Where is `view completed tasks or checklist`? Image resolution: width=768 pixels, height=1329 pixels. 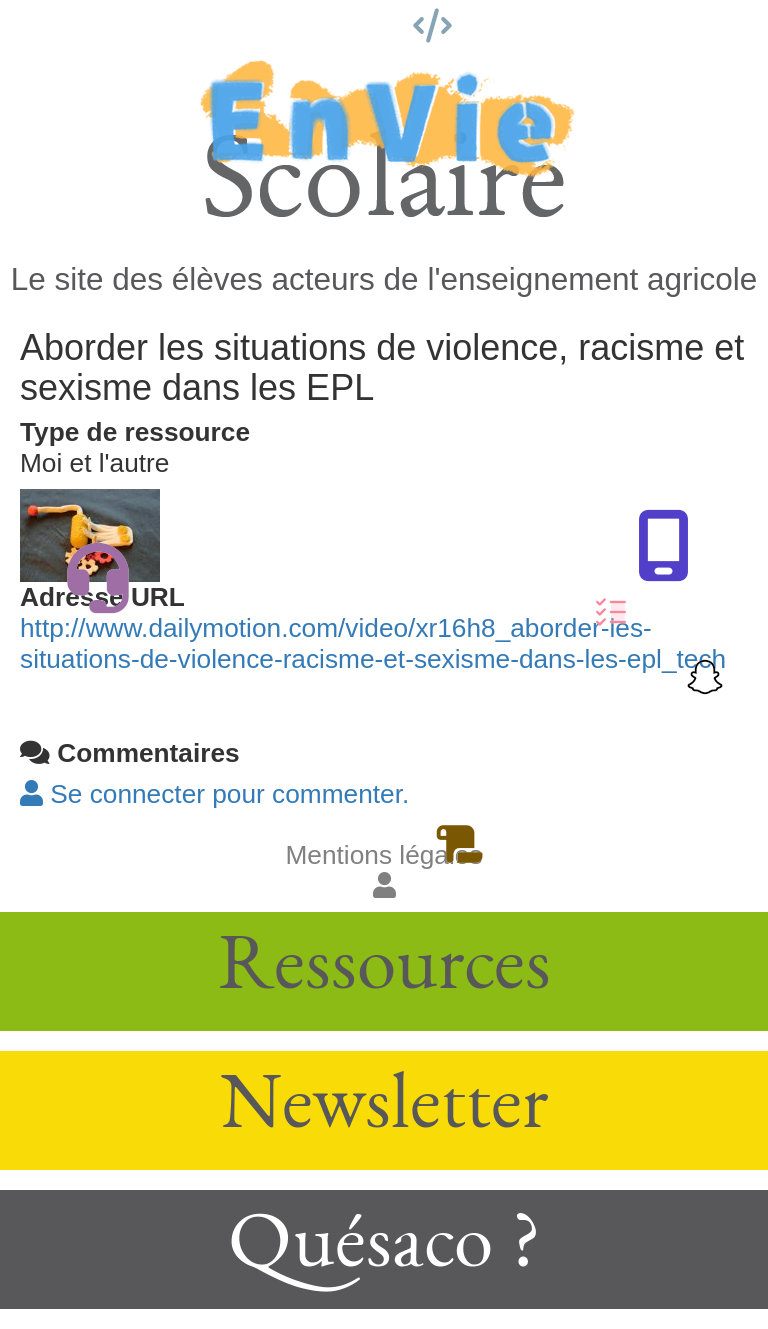 view completed tasks or checklist is located at coordinates (611, 612).